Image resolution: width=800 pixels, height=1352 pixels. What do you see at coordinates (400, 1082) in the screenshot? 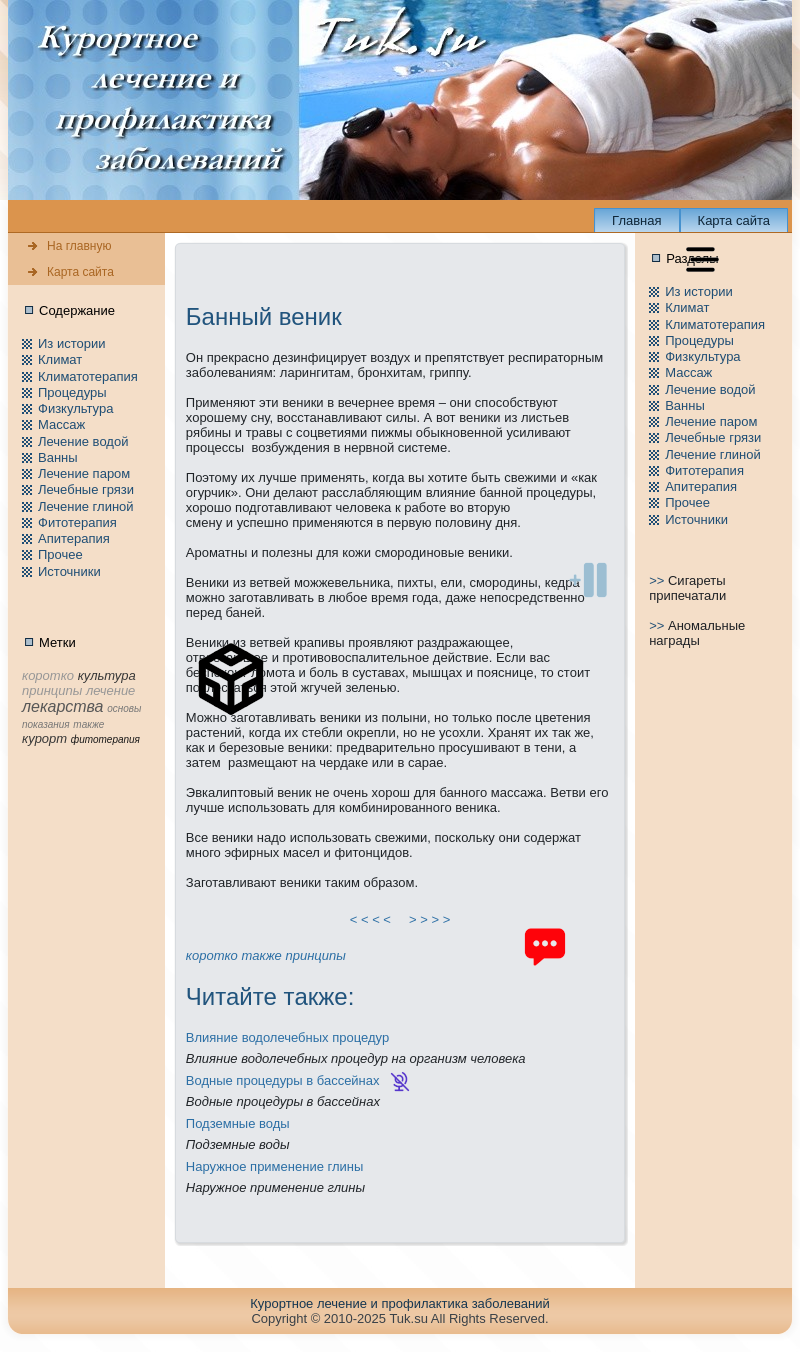
I see `disable network or internet connection` at bounding box center [400, 1082].